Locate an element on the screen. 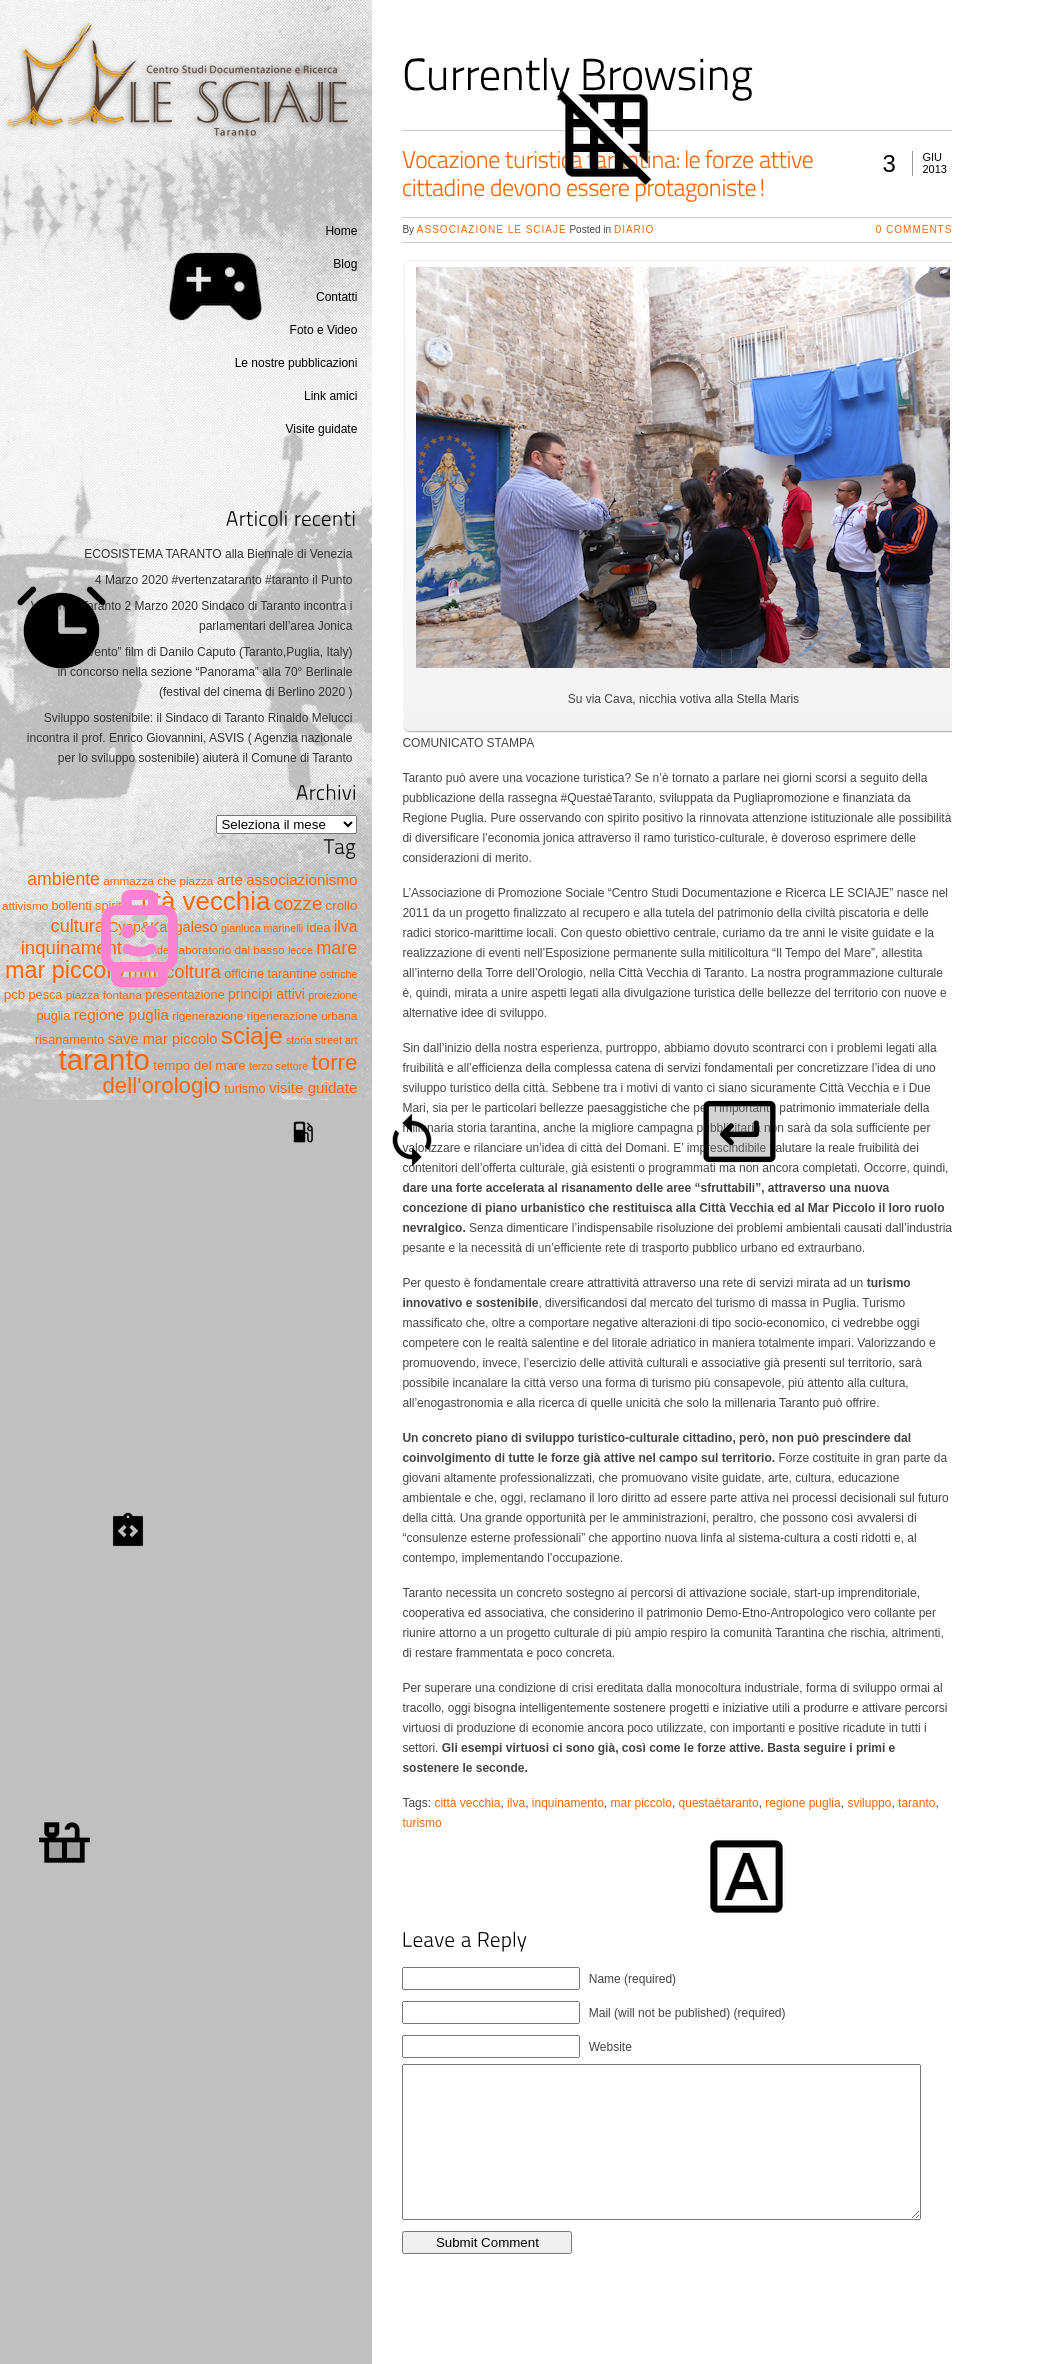  set or view alarms is located at coordinates (61, 627).